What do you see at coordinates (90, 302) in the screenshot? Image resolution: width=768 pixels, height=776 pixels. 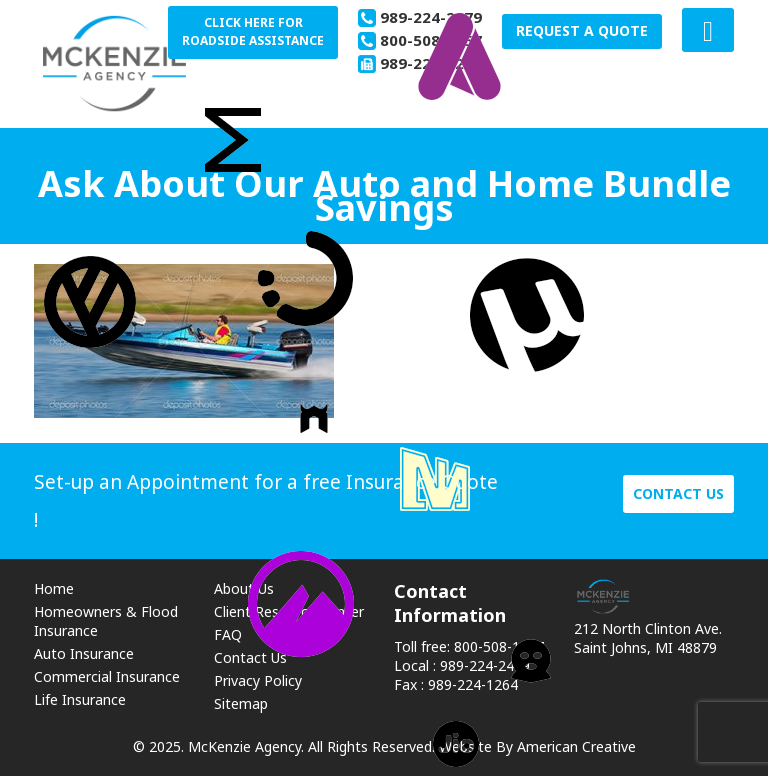 I see `fozzy hosting service logo` at bounding box center [90, 302].